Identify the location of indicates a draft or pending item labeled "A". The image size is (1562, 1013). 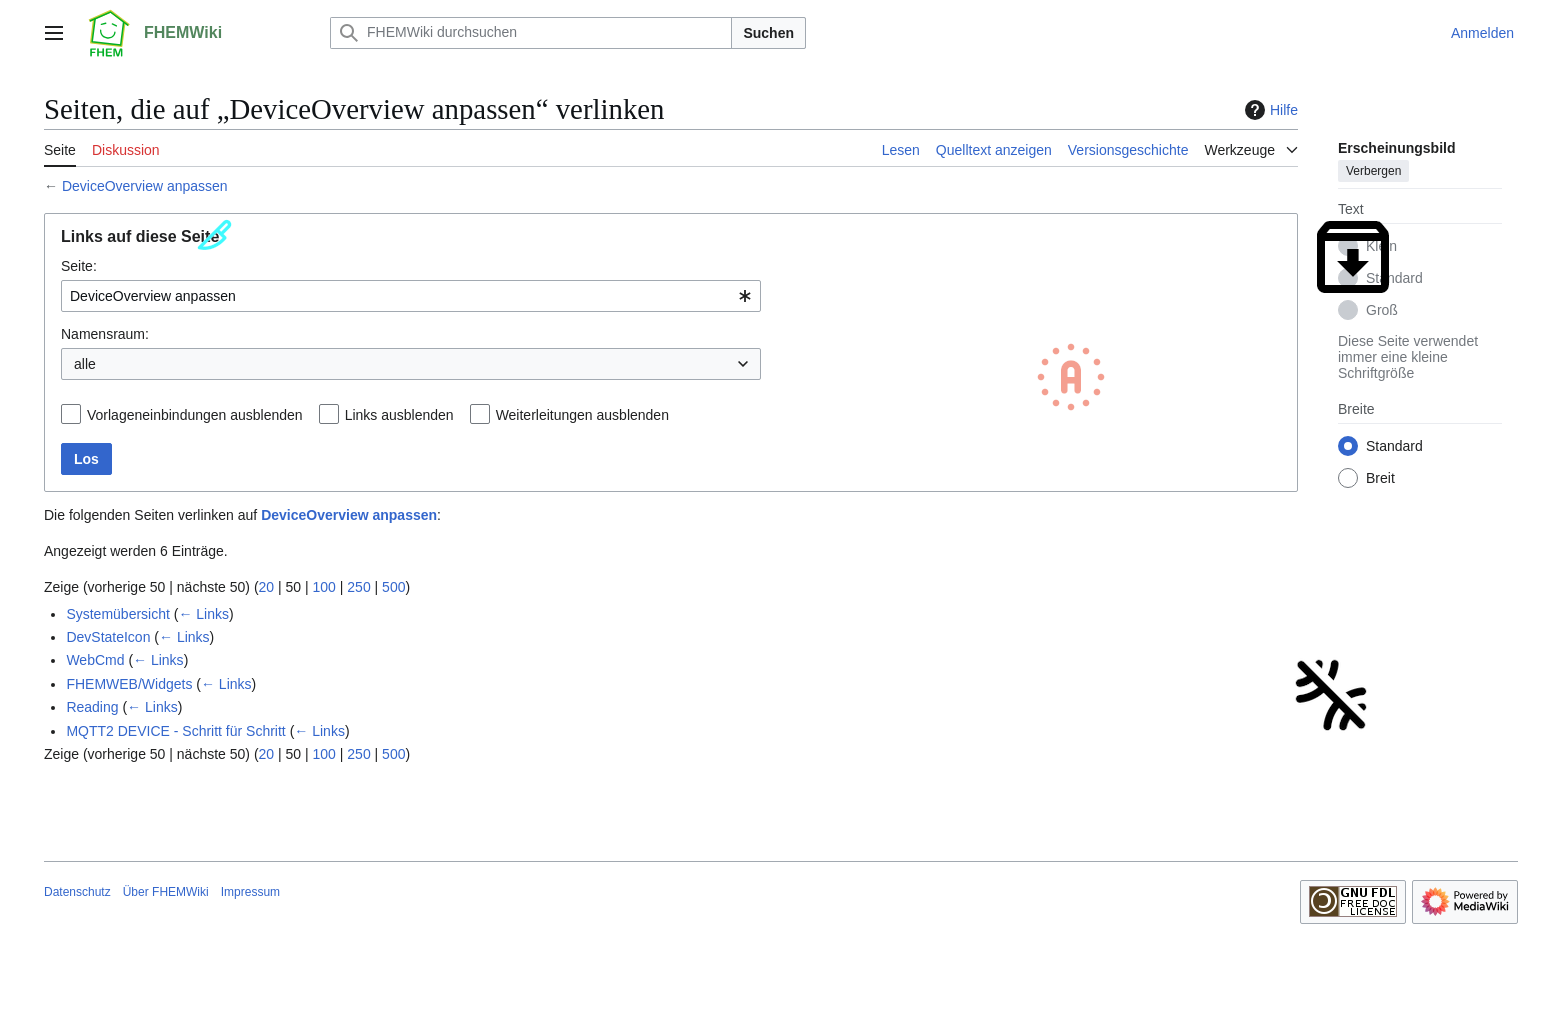
(1071, 377).